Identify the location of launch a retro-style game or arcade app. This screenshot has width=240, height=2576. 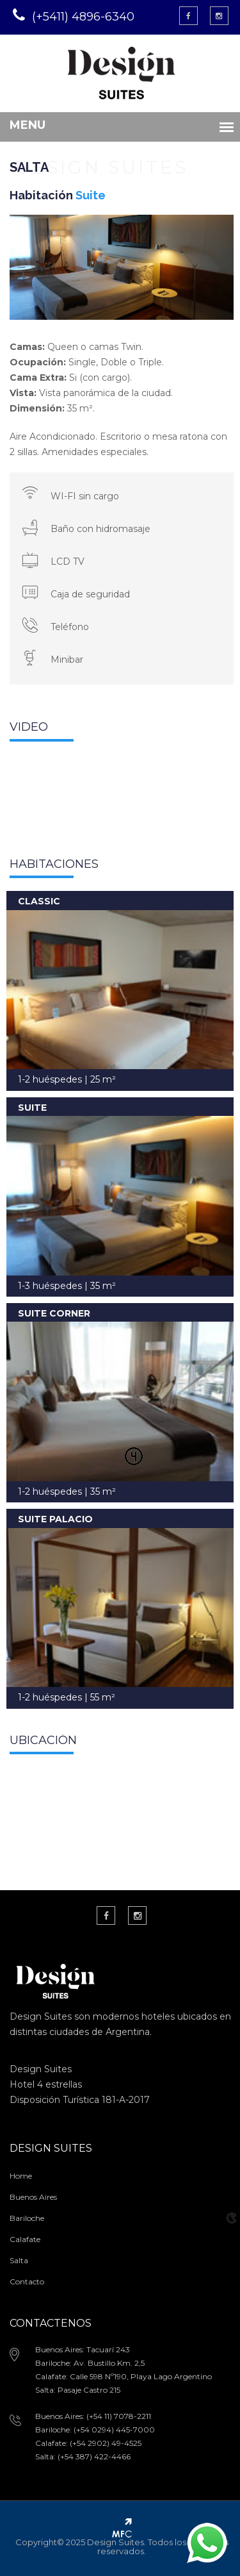
(232, 2218).